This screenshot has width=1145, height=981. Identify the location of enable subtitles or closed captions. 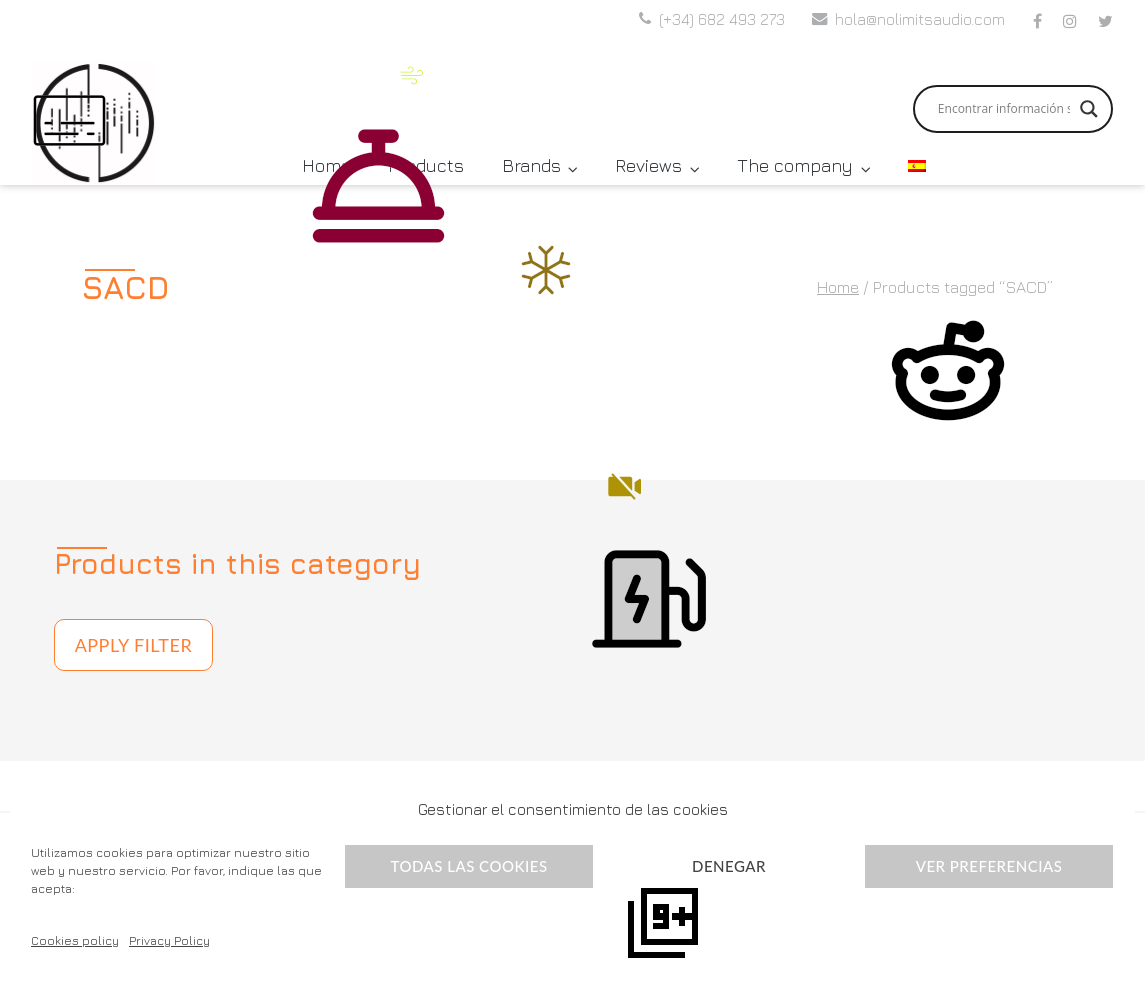
(69, 120).